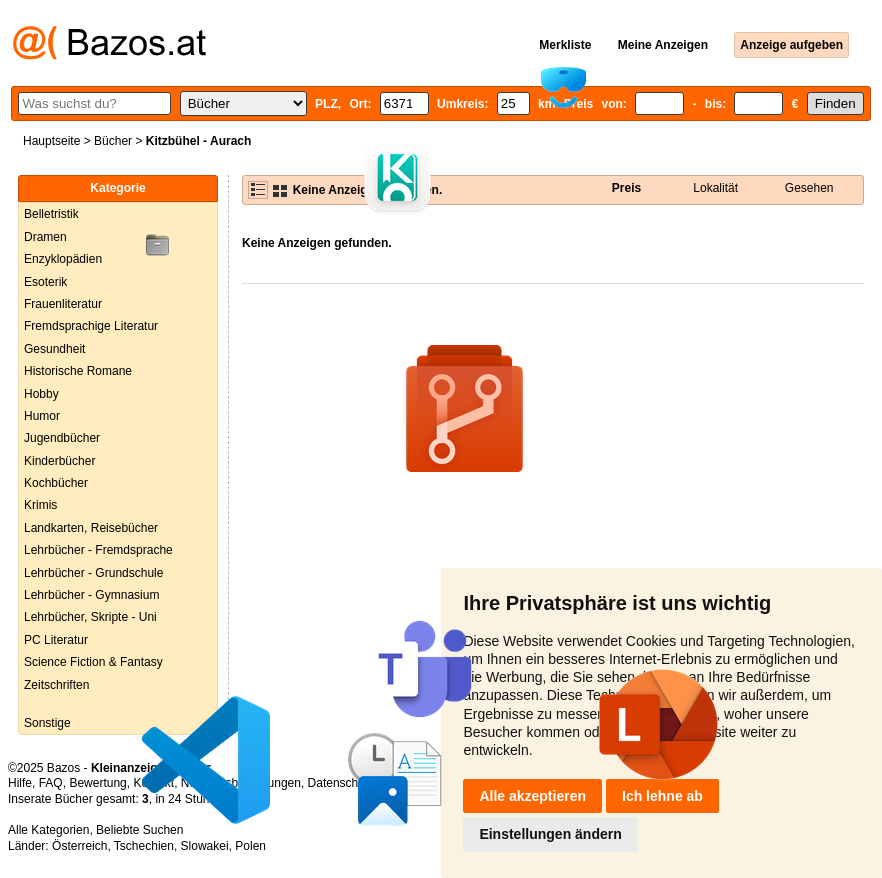 This screenshot has height=878, width=882. Describe the element at coordinates (394, 779) in the screenshot. I see `view recently accessed files or documents` at that location.